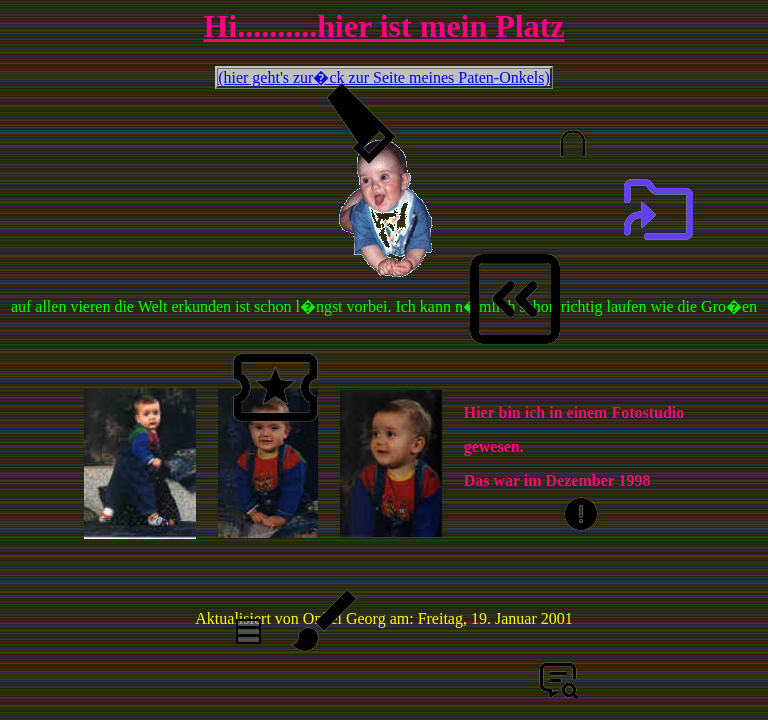 Image resolution: width=768 pixels, height=720 pixels. What do you see at coordinates (515, 299) in the screenshot?
I see `go back to previous section` at bounding box center [515, 299].